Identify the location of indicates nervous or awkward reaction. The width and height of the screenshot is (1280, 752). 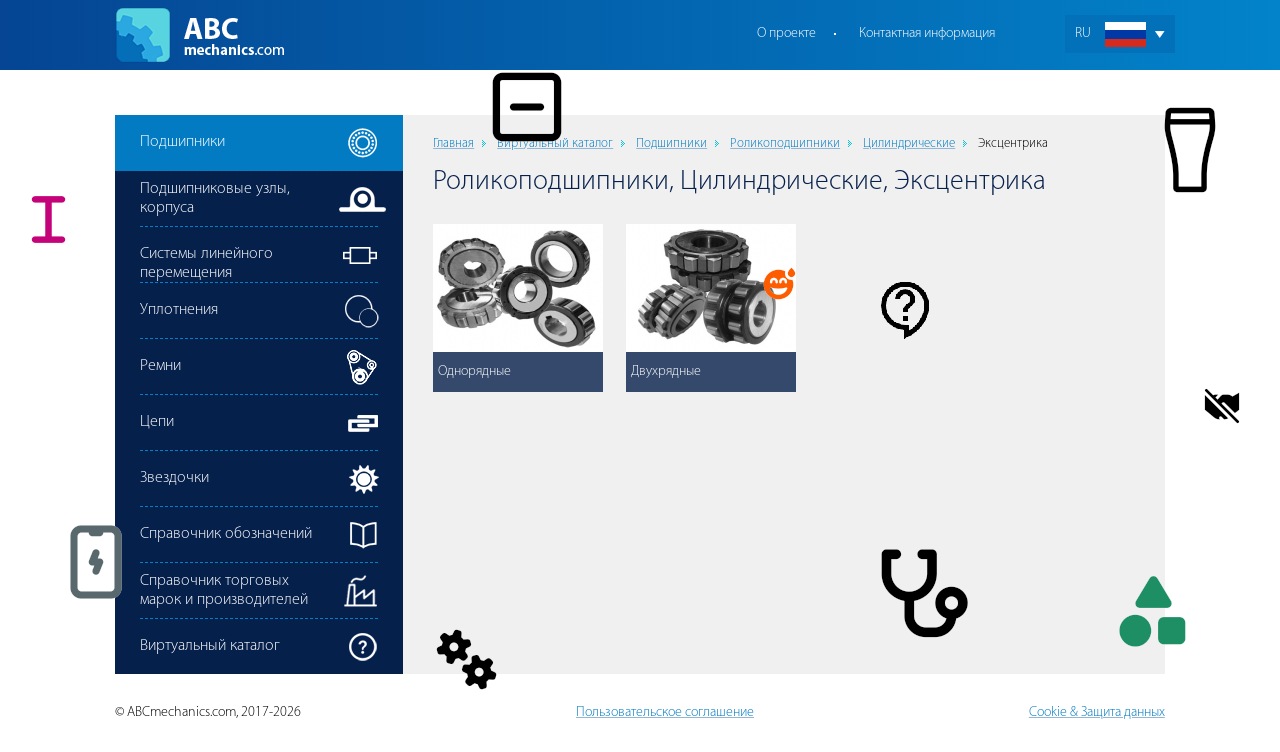
(778, 284).